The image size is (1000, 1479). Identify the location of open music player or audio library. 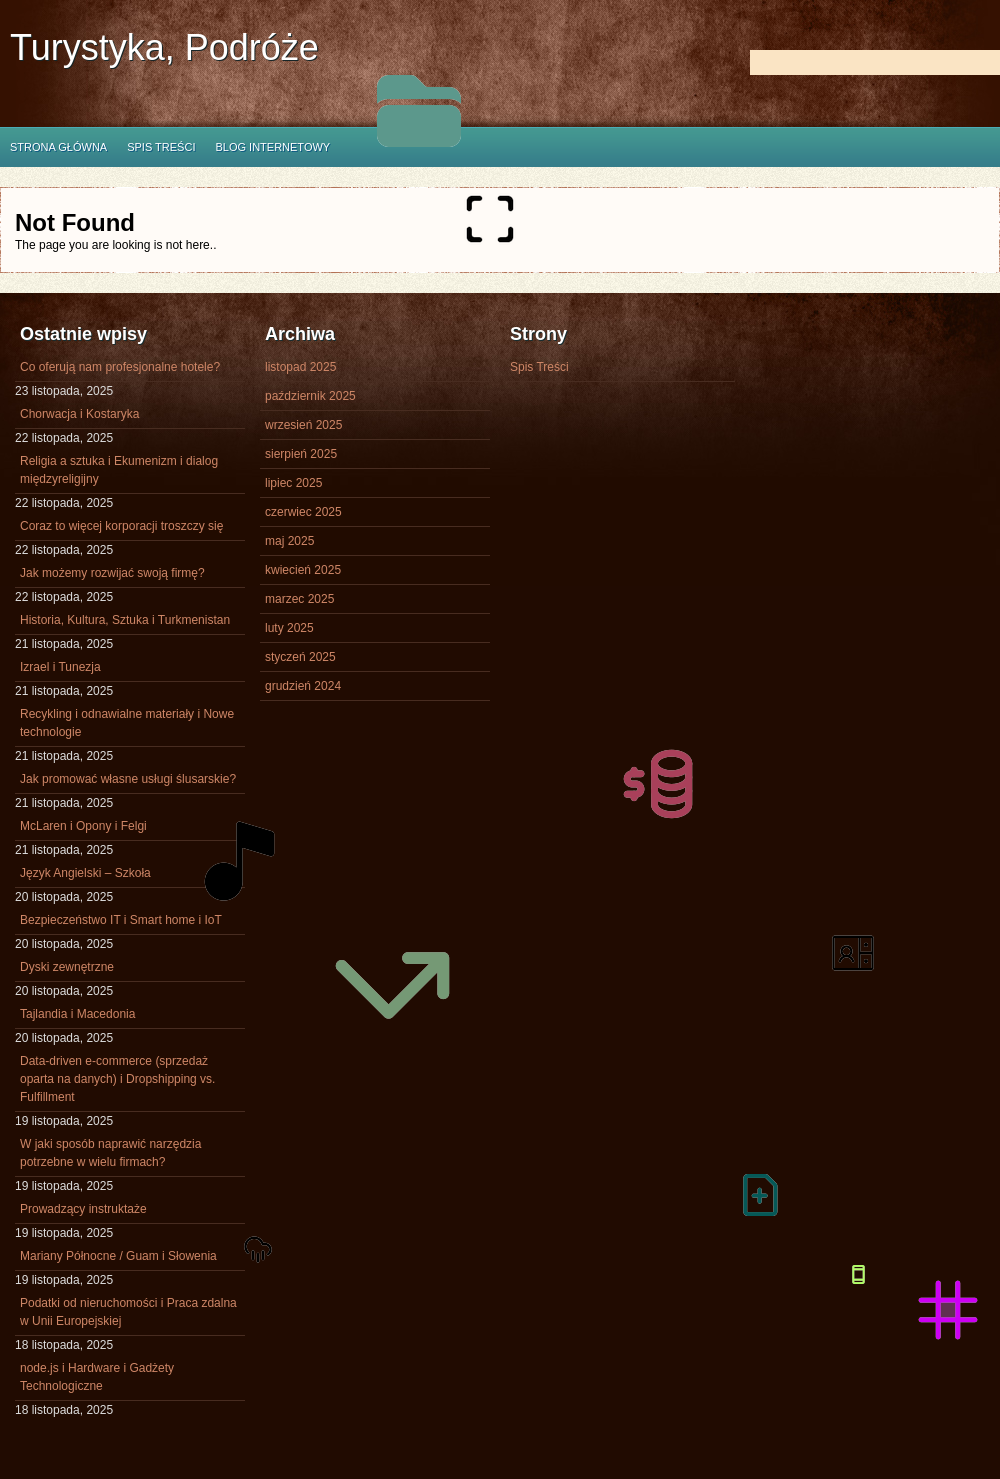
(239, 859).